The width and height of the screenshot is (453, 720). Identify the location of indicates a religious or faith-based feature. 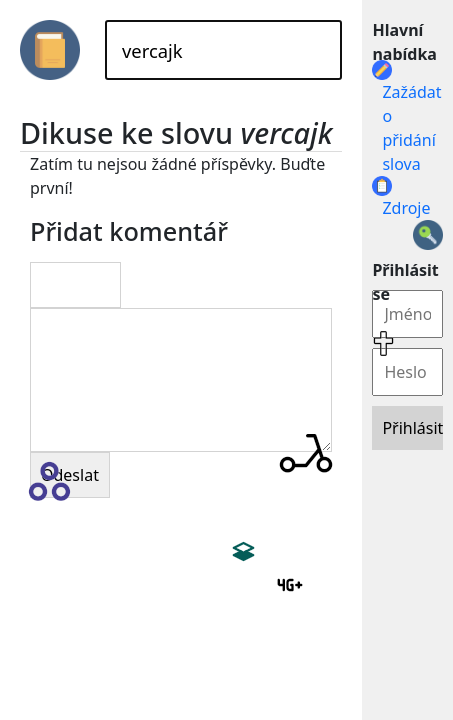
(383, 343).